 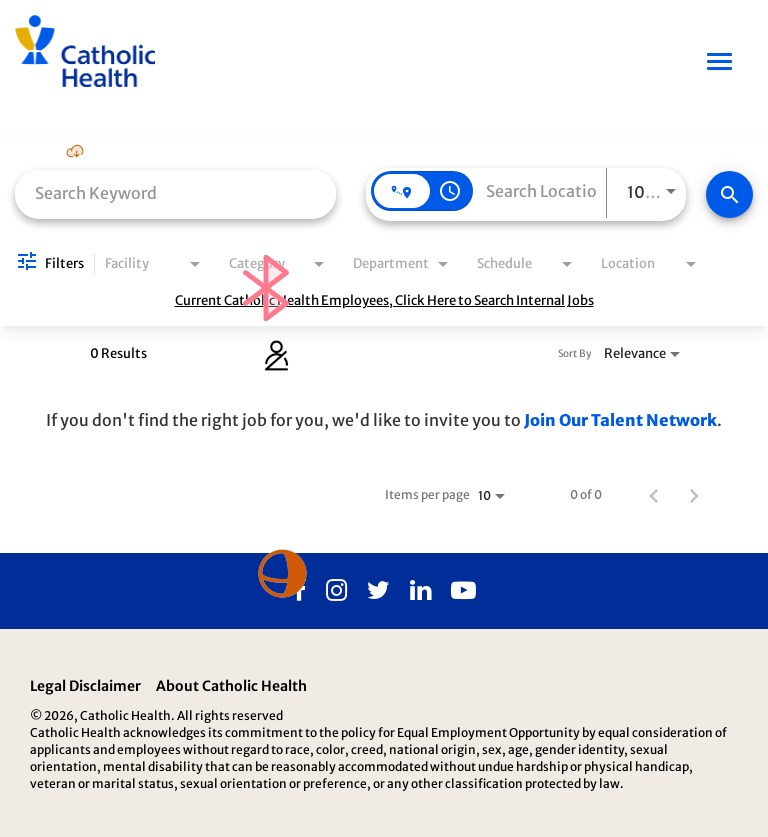 What do you see at coordinates (75, 151) in the screenshot?
I see `download file from cloud storage` at bounding box center [75, 151].